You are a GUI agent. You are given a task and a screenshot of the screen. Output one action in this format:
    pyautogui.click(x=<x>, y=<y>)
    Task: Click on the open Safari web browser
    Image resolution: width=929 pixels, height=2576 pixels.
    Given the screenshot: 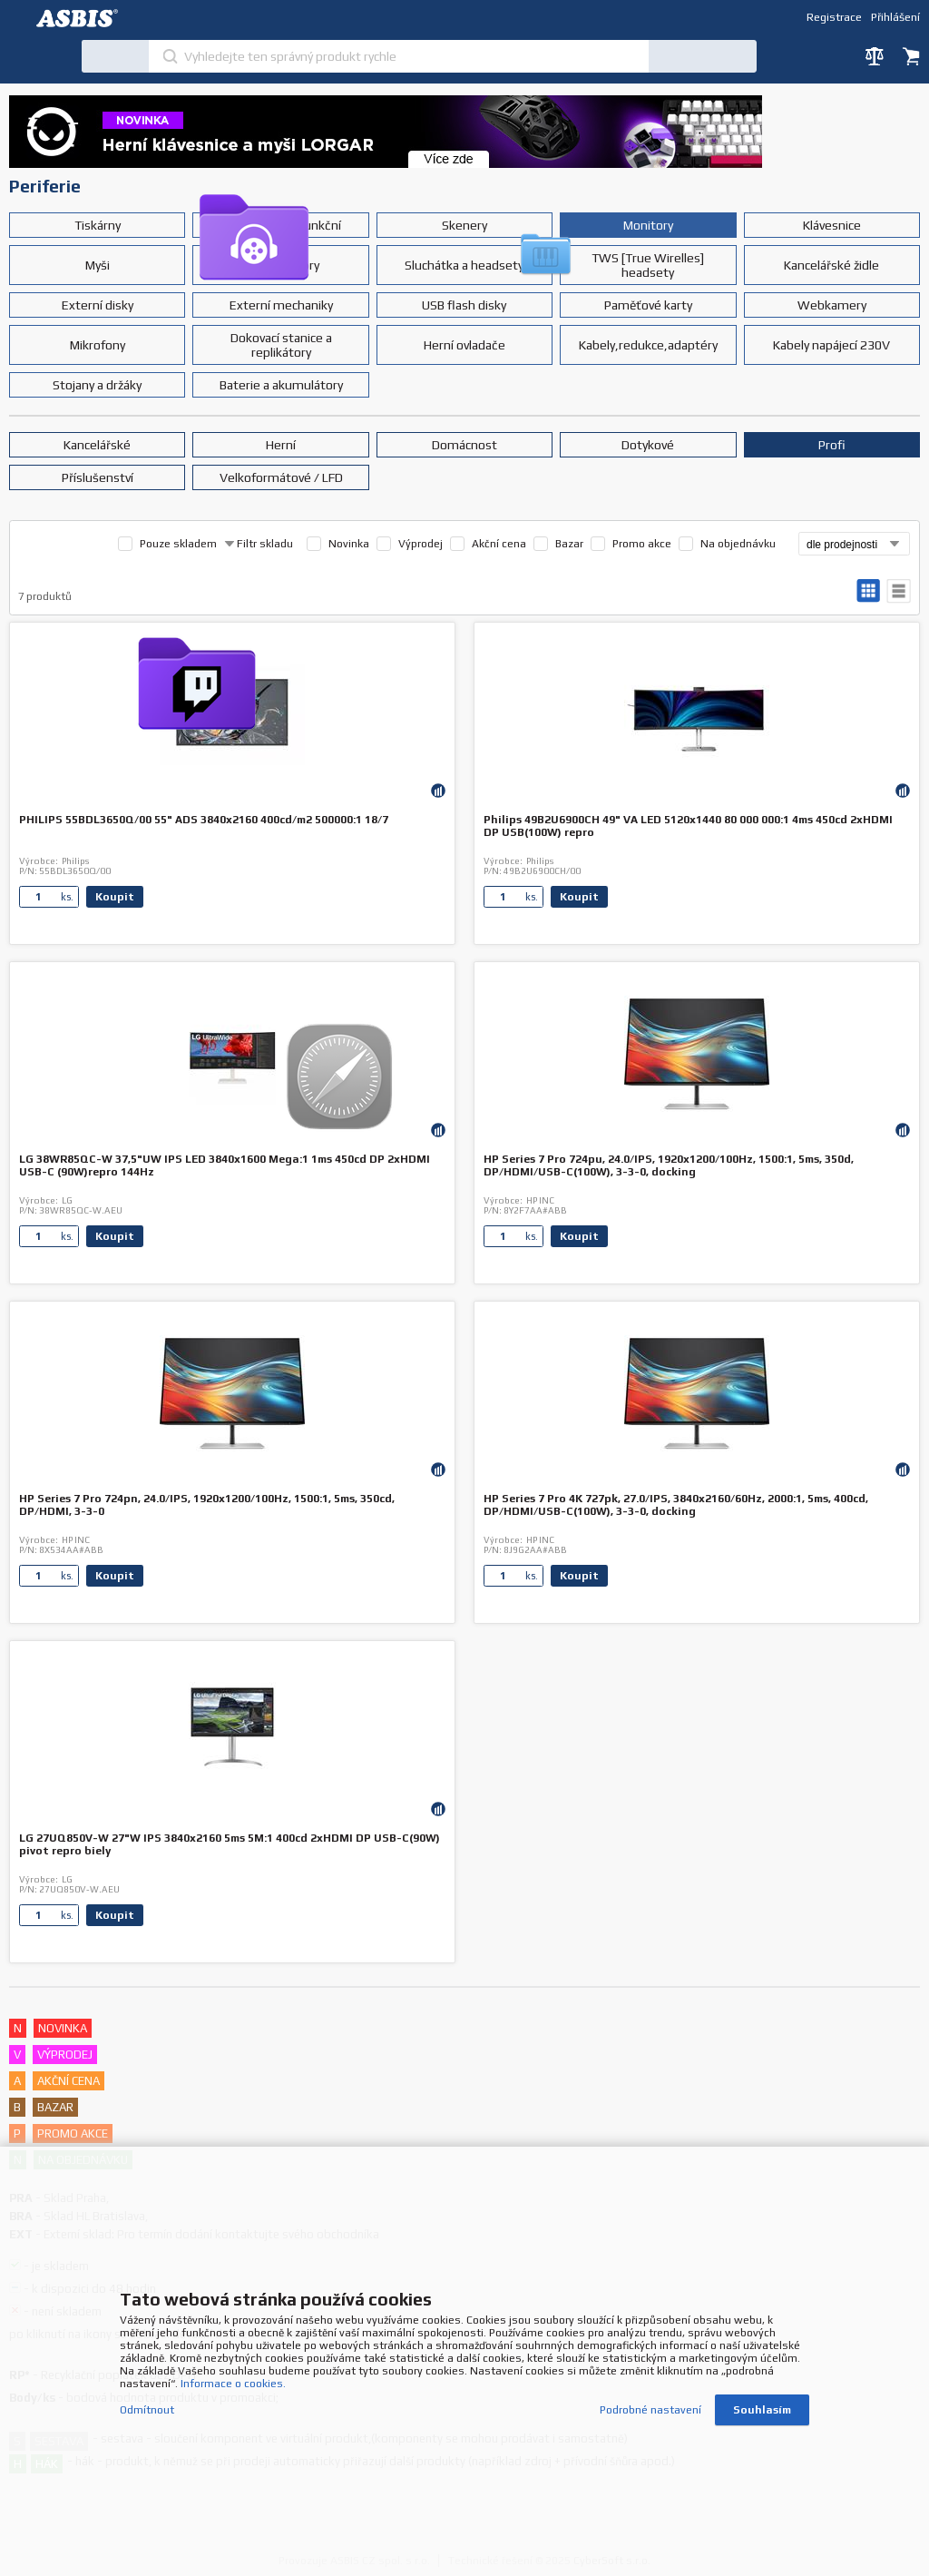 What is the action you would take?
    pyautogui.click(x=339, y=1077)
    